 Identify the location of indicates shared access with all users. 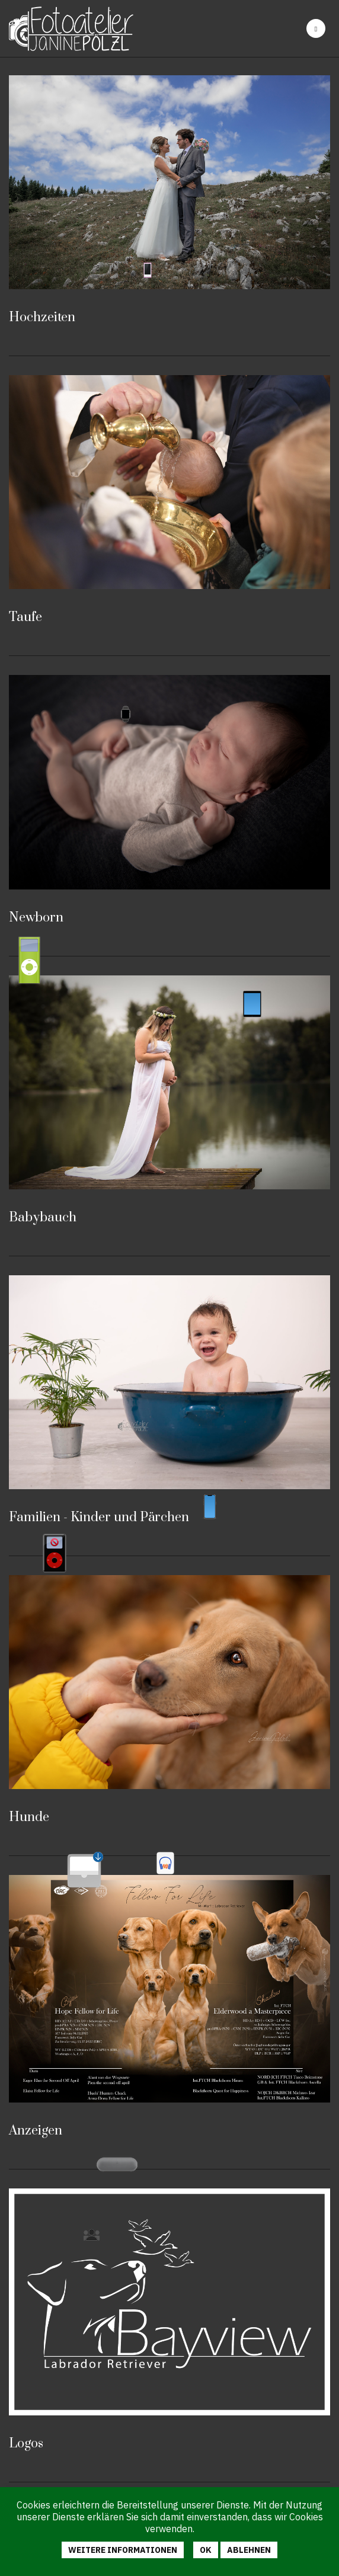
(91, 2233).